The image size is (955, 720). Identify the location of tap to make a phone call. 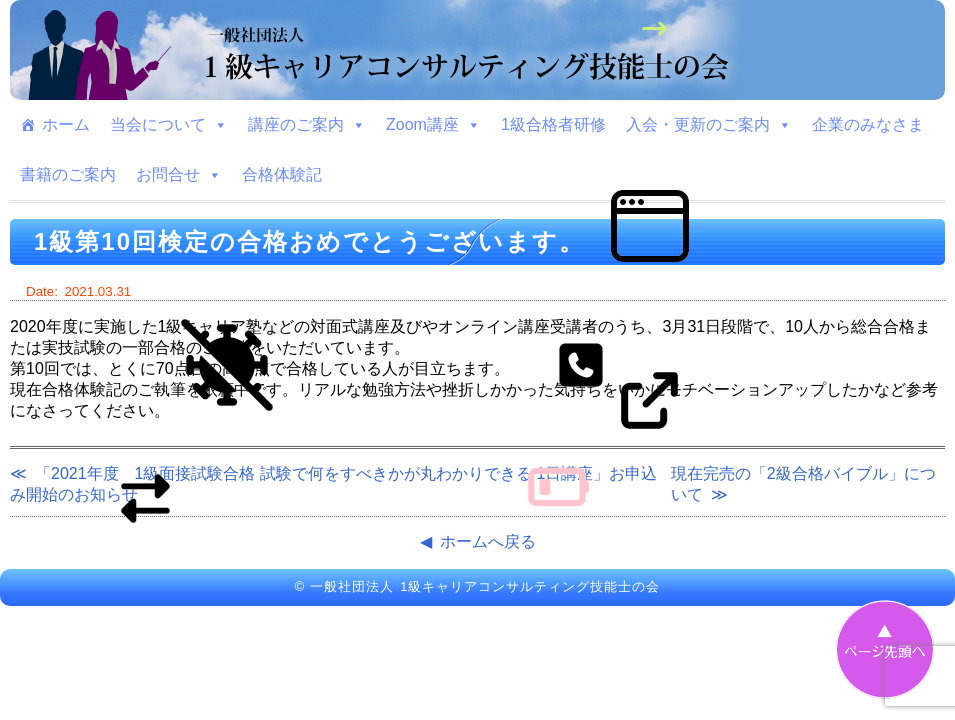
(581, 365).